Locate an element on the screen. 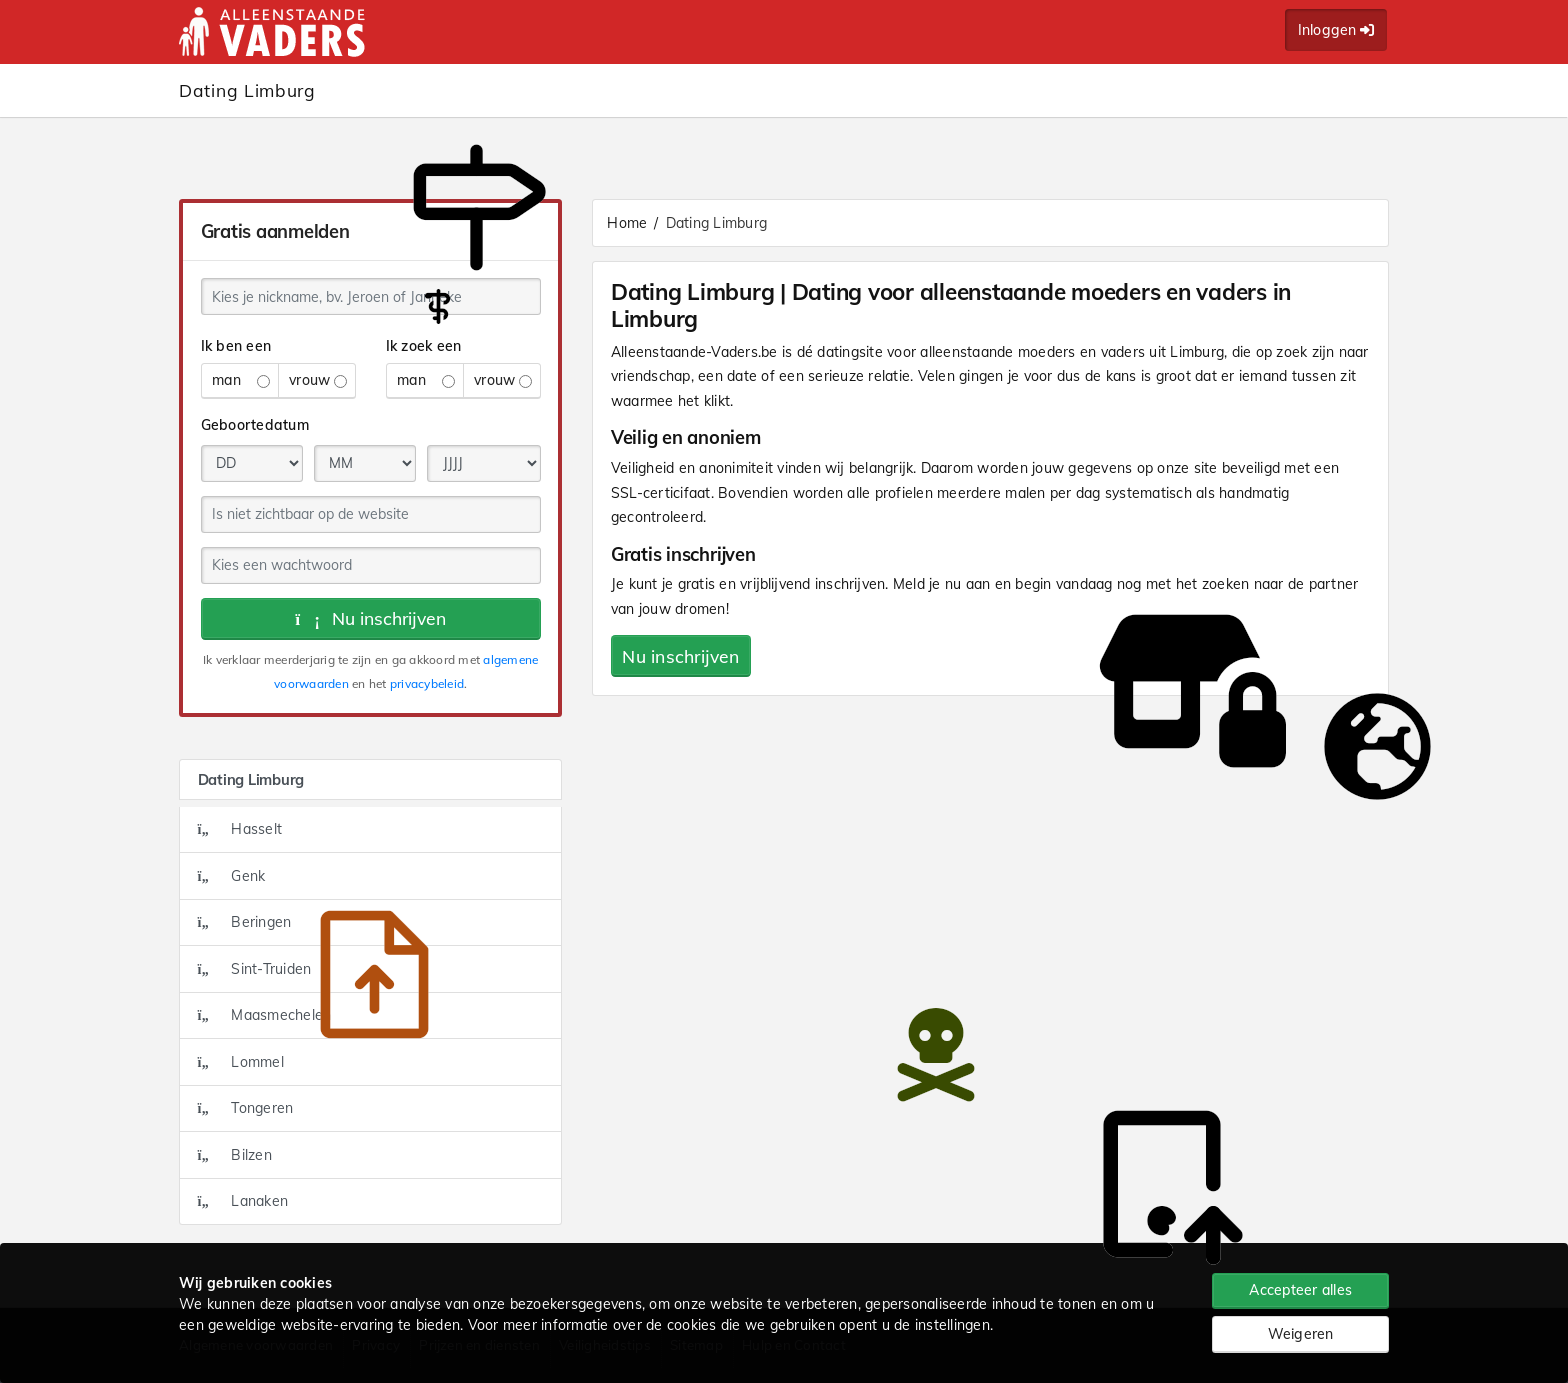 This screenshot has width=1568, height=1383. indicates dangerous or hazardous content is located at coordinates (936, 1052).